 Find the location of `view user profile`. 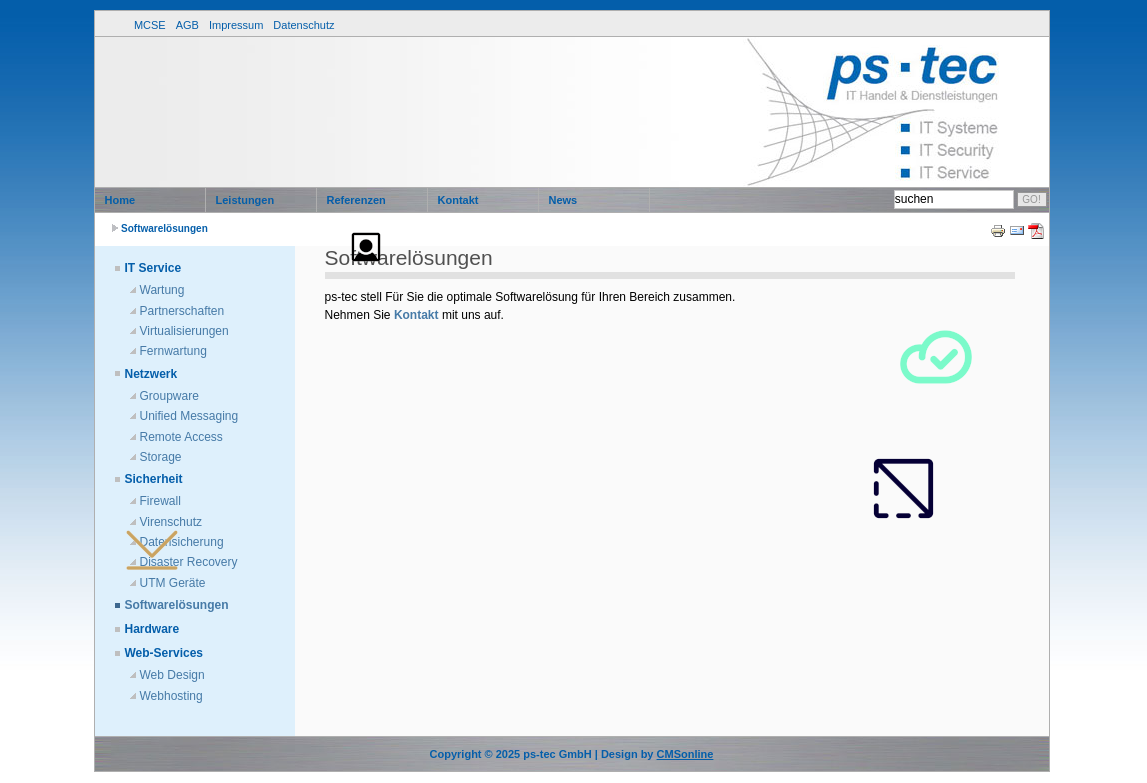

view user profile is located at coordinates (366, 247).